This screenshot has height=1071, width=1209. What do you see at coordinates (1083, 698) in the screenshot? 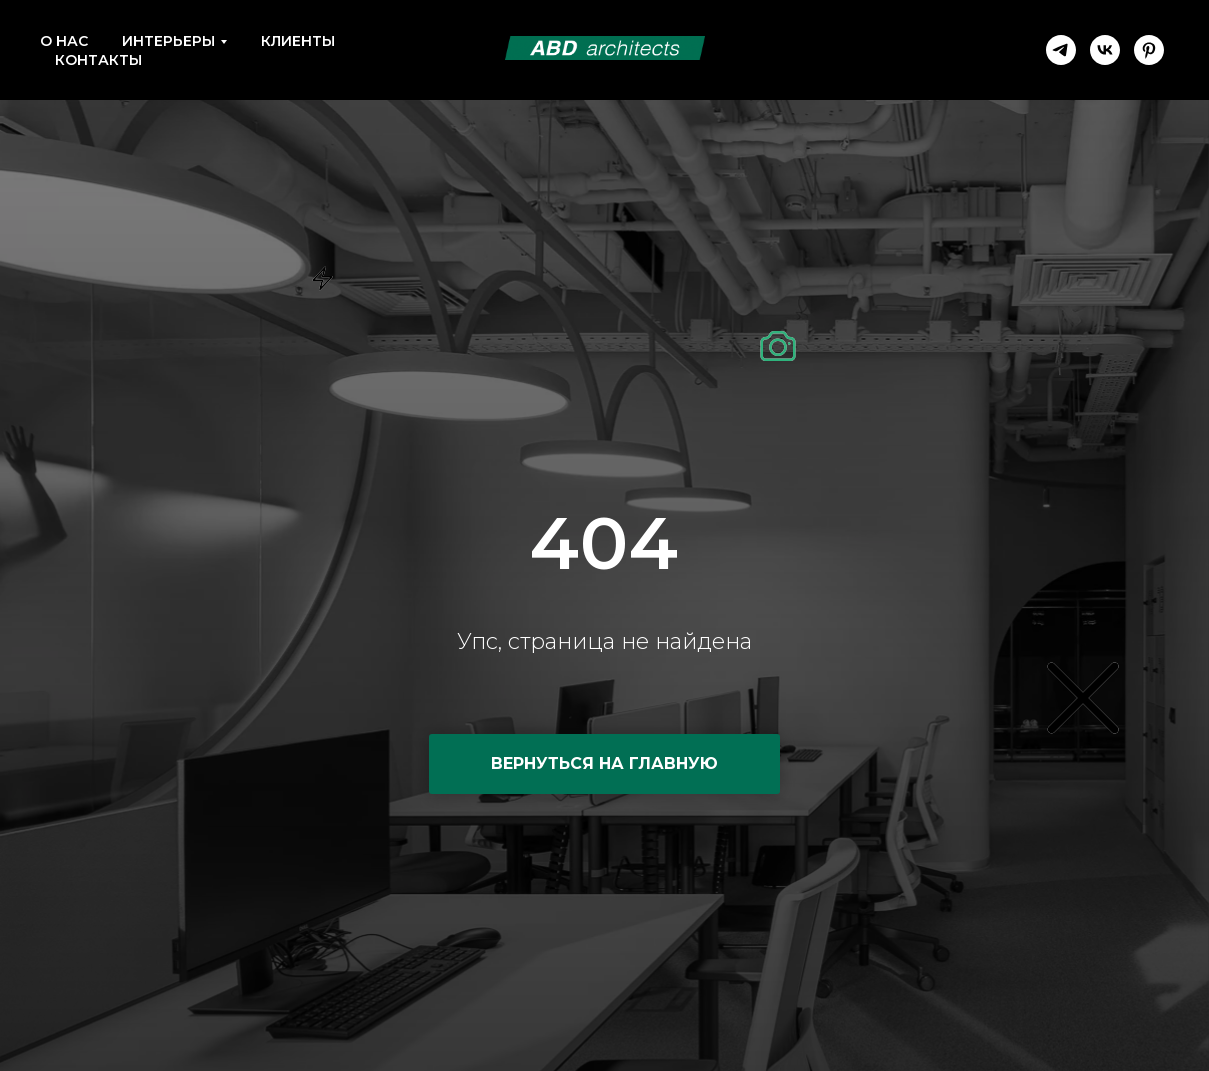
I see `close or dismiss a dialog` at bounding box center [1083, 698].